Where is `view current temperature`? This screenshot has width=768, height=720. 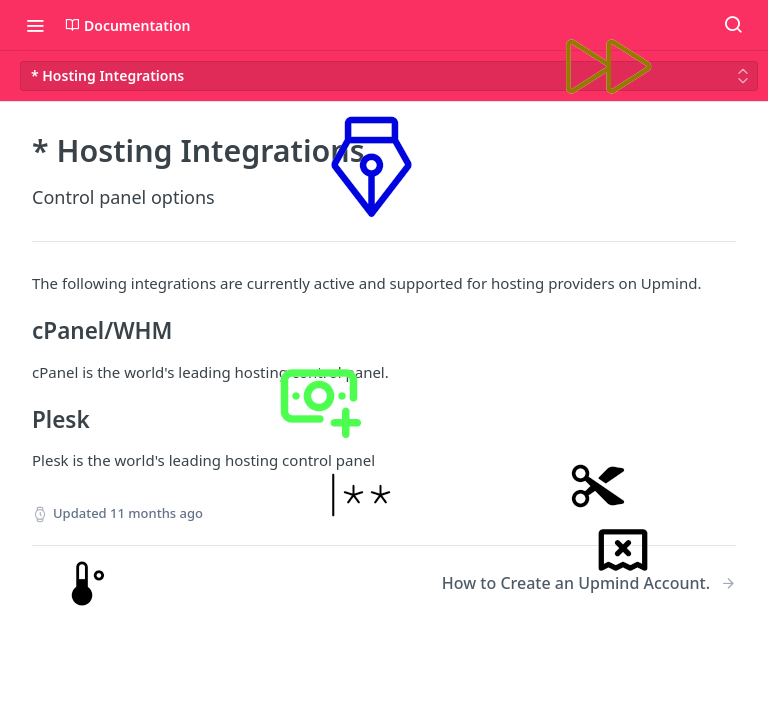
view current temperature is located at coordinates (83, 583).